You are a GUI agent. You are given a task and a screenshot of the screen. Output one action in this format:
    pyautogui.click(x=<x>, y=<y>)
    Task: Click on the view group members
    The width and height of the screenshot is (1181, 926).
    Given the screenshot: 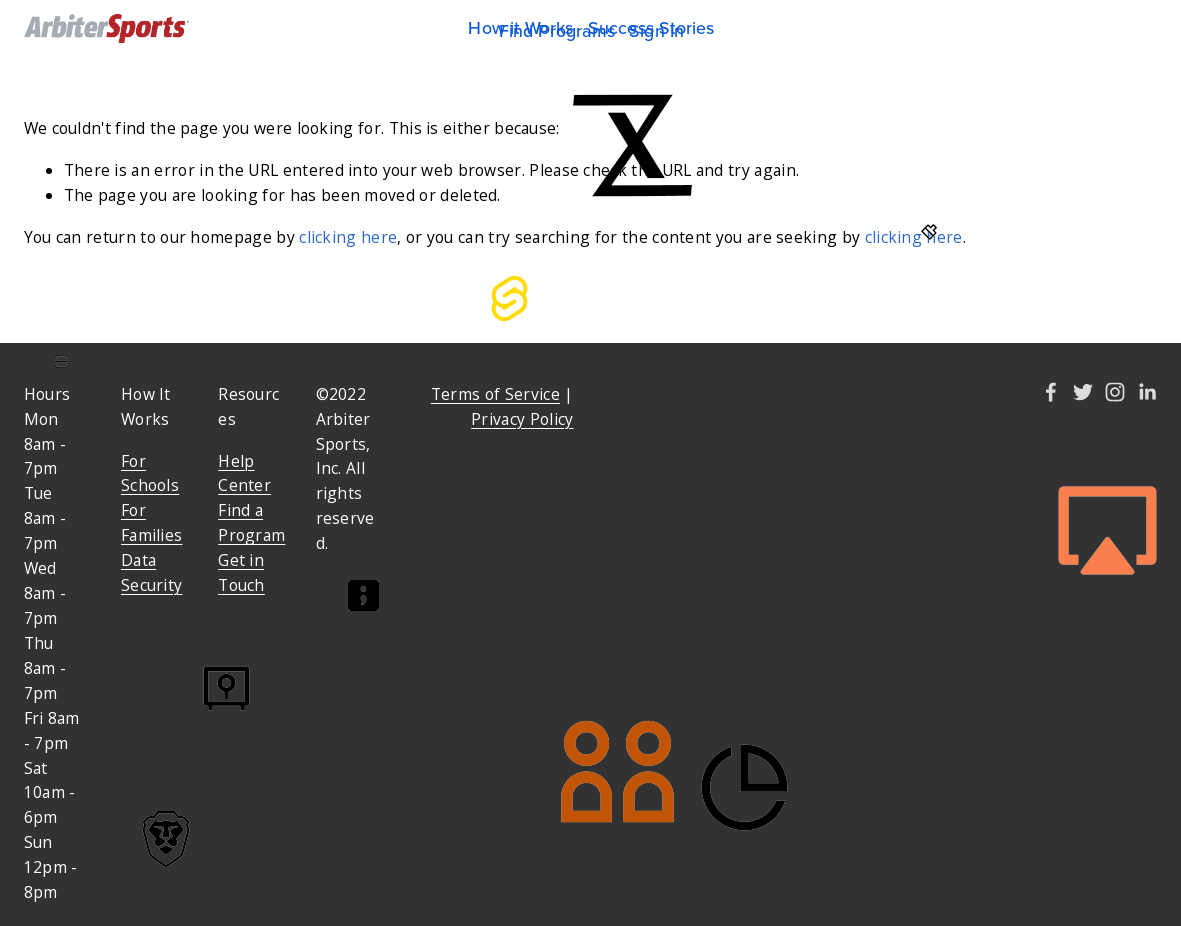 What is the action you would take?
    pyautogui.click(x=617, y=771)
    